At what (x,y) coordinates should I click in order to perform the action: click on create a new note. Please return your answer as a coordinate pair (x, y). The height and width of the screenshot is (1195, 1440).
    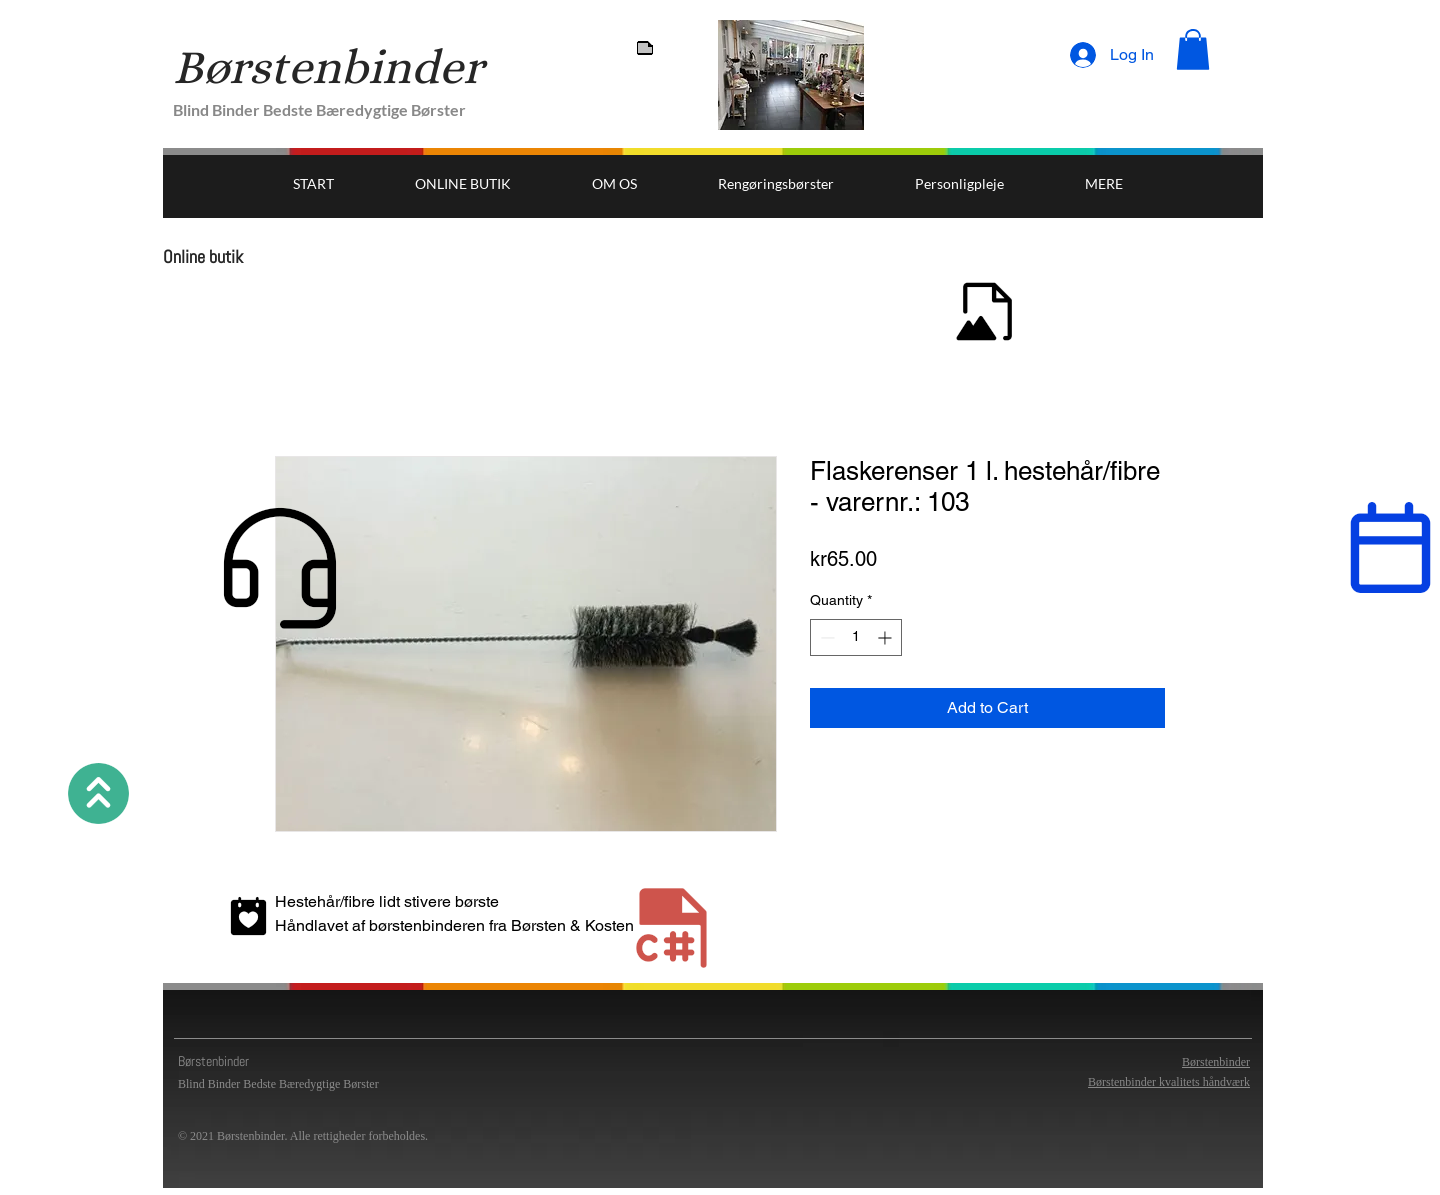
    Looking at the image, I should click on (645, 48).